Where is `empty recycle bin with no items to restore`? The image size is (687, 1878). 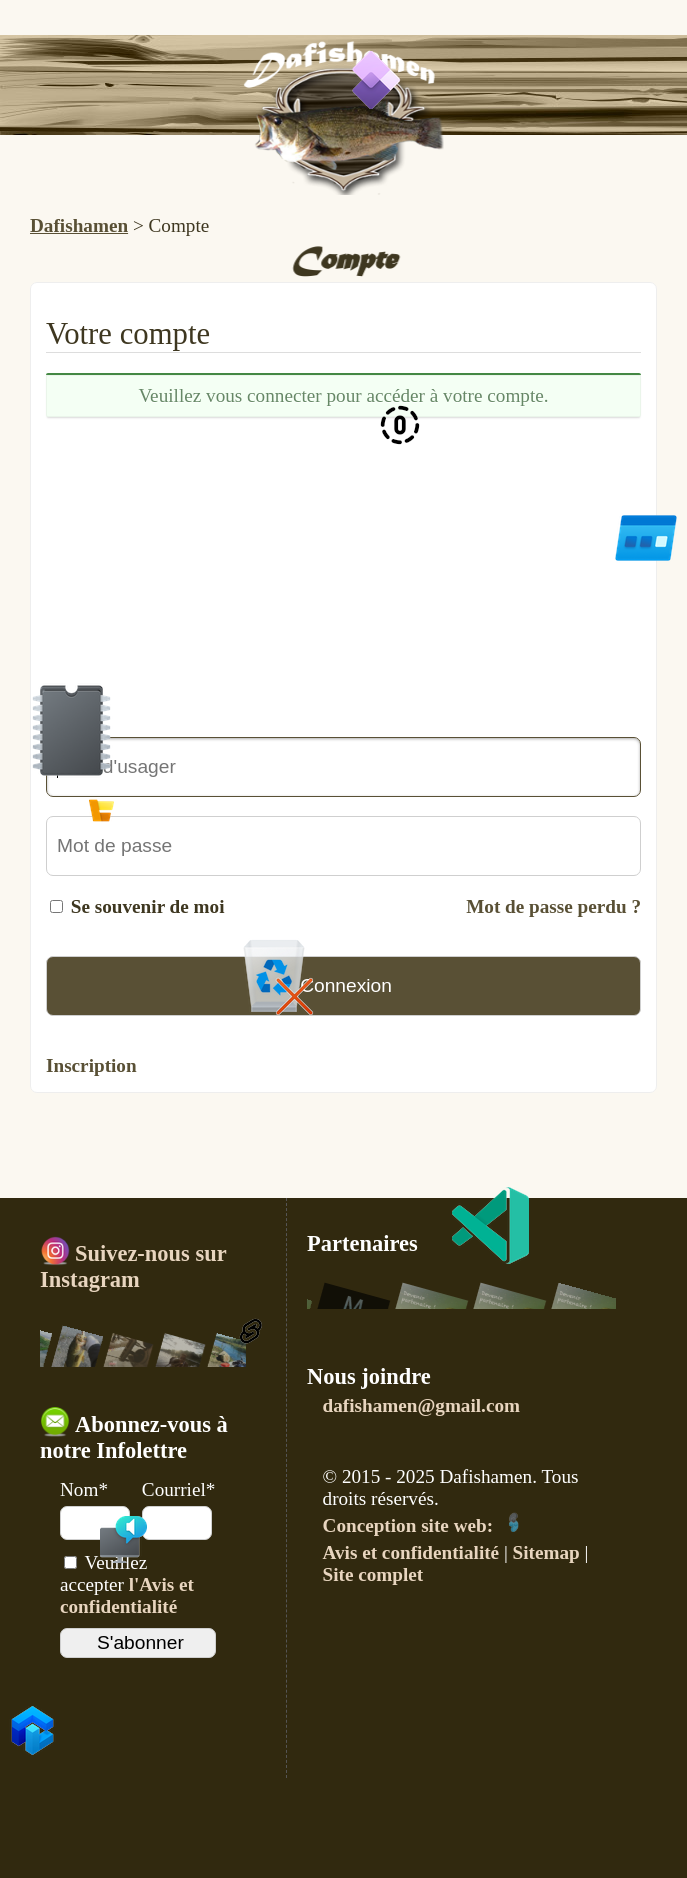 empty recycle bin with no items to restore is located at coordinates (274, 976).